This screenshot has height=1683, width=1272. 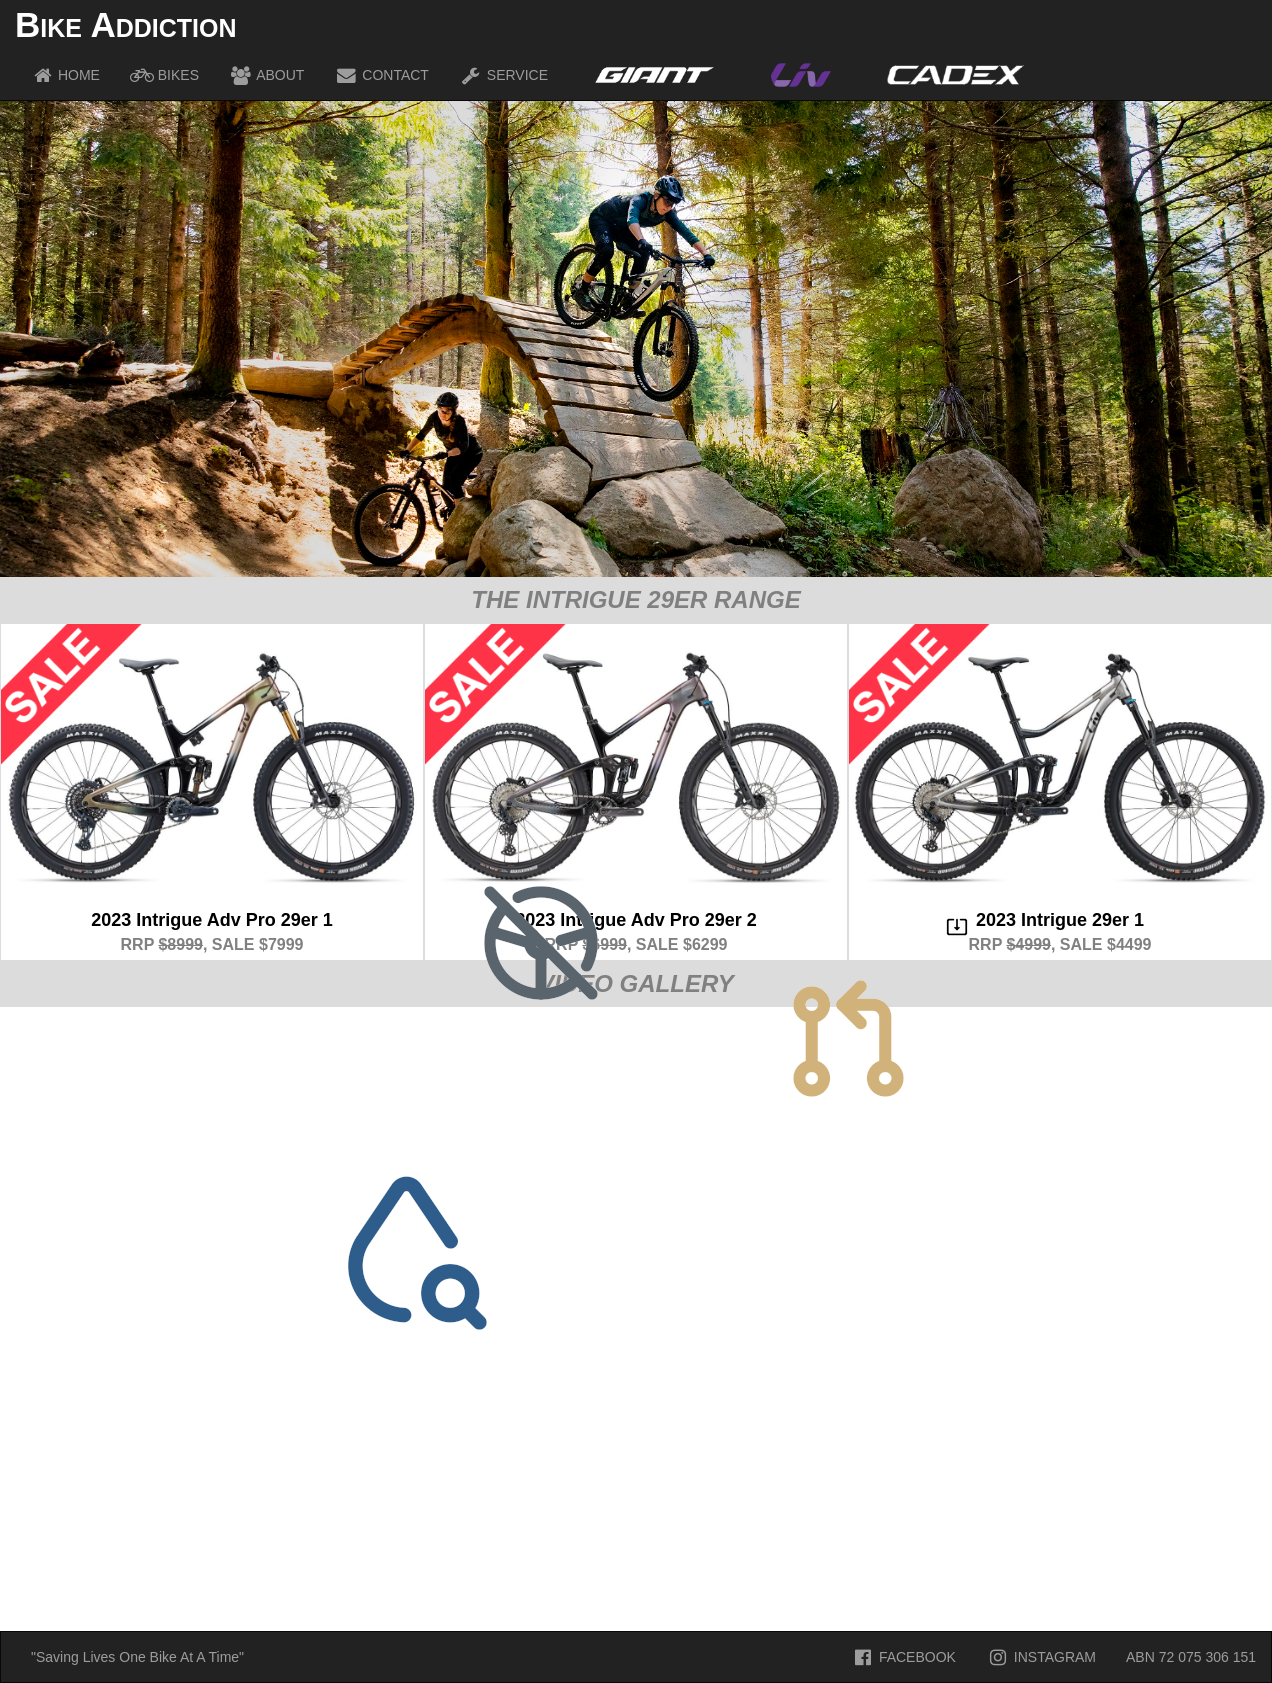 I want to click on disable steering or driving controls, so click(x=541, y=943).